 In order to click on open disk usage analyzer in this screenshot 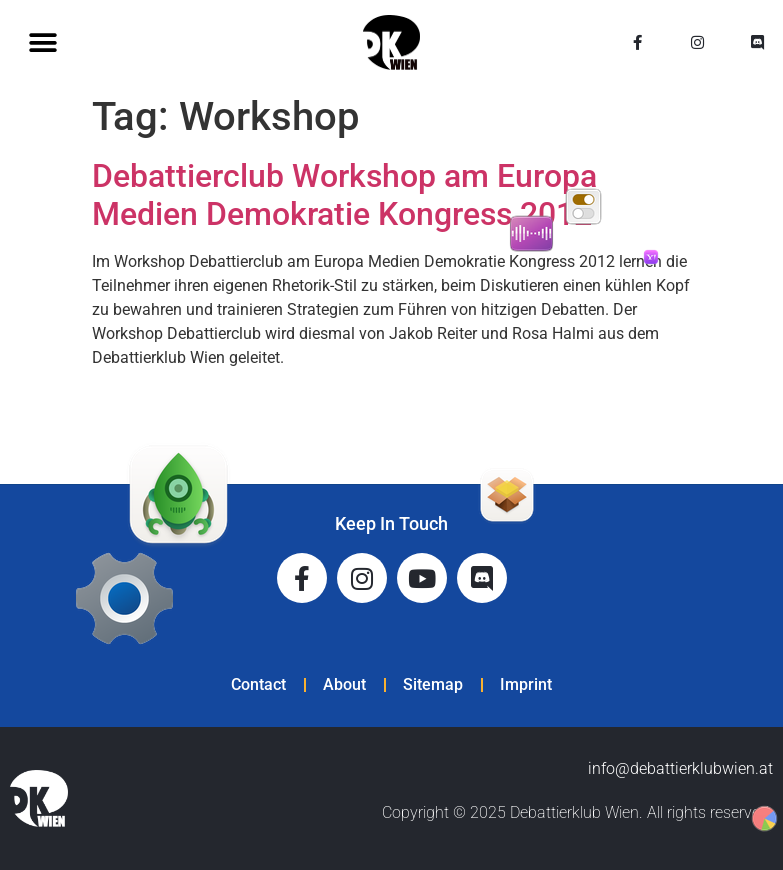, I will do `click(764, 818)`.